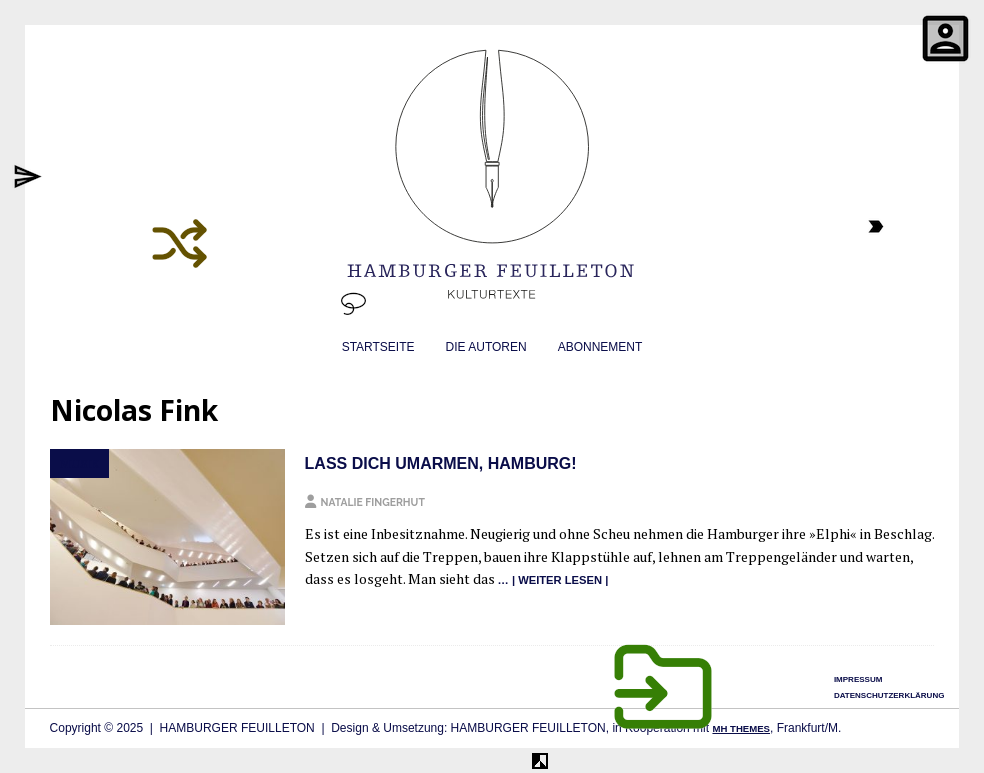  Describe the element at coordinates (663, 689) in the screenshot. I see `import files into folder` at that location.